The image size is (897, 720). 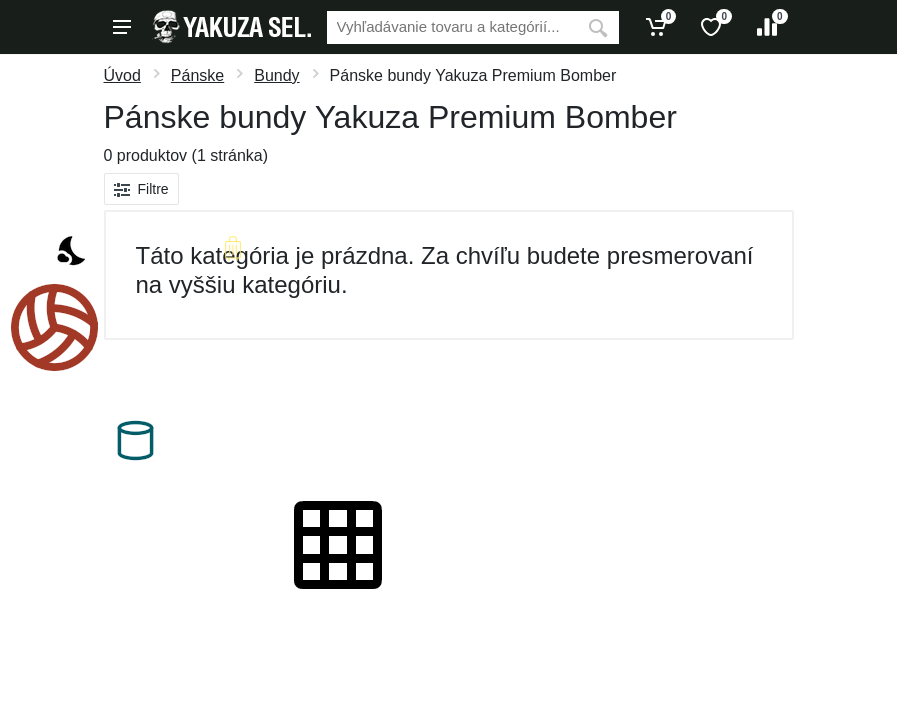 I want to click on represents a database or data storage, so click(x=135, y=440).